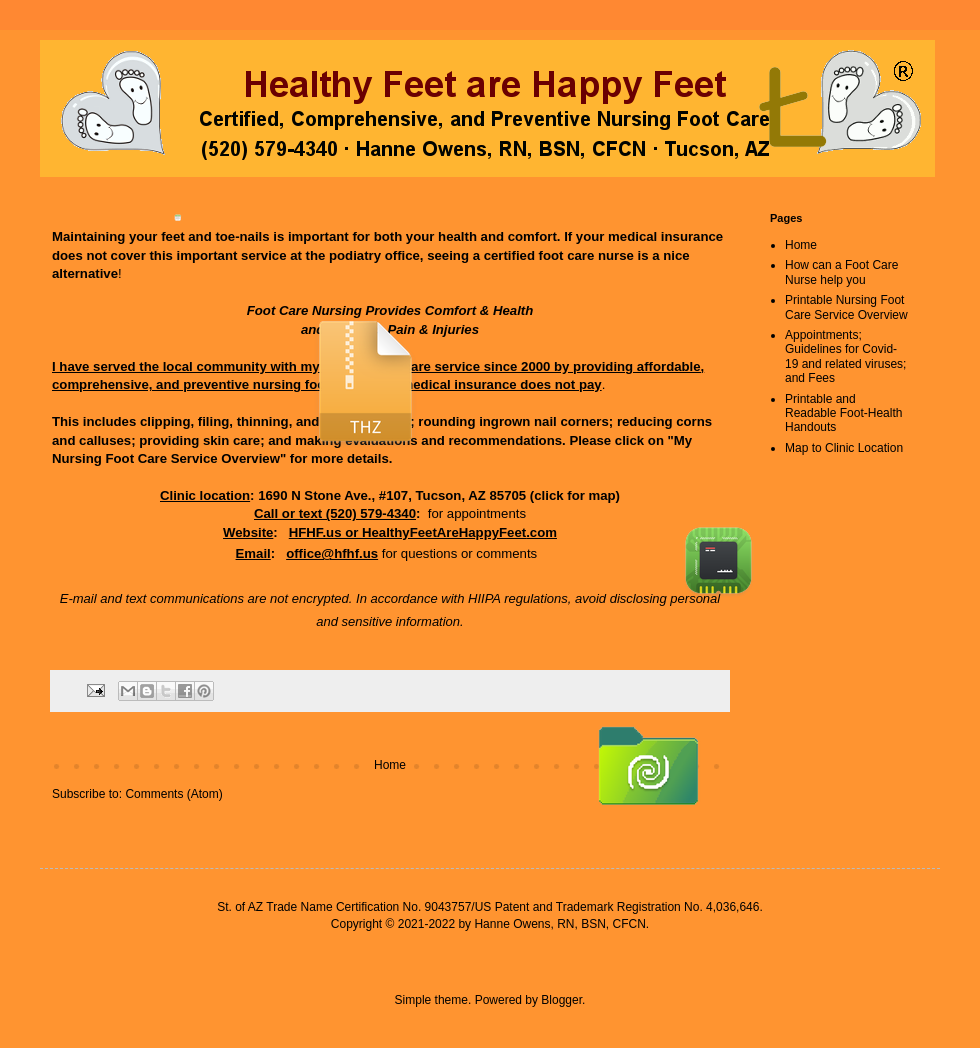  Describe the element at coordinates (137, 163) in the screenshot. I see `set up recurring payments or financial reminders` at that location.